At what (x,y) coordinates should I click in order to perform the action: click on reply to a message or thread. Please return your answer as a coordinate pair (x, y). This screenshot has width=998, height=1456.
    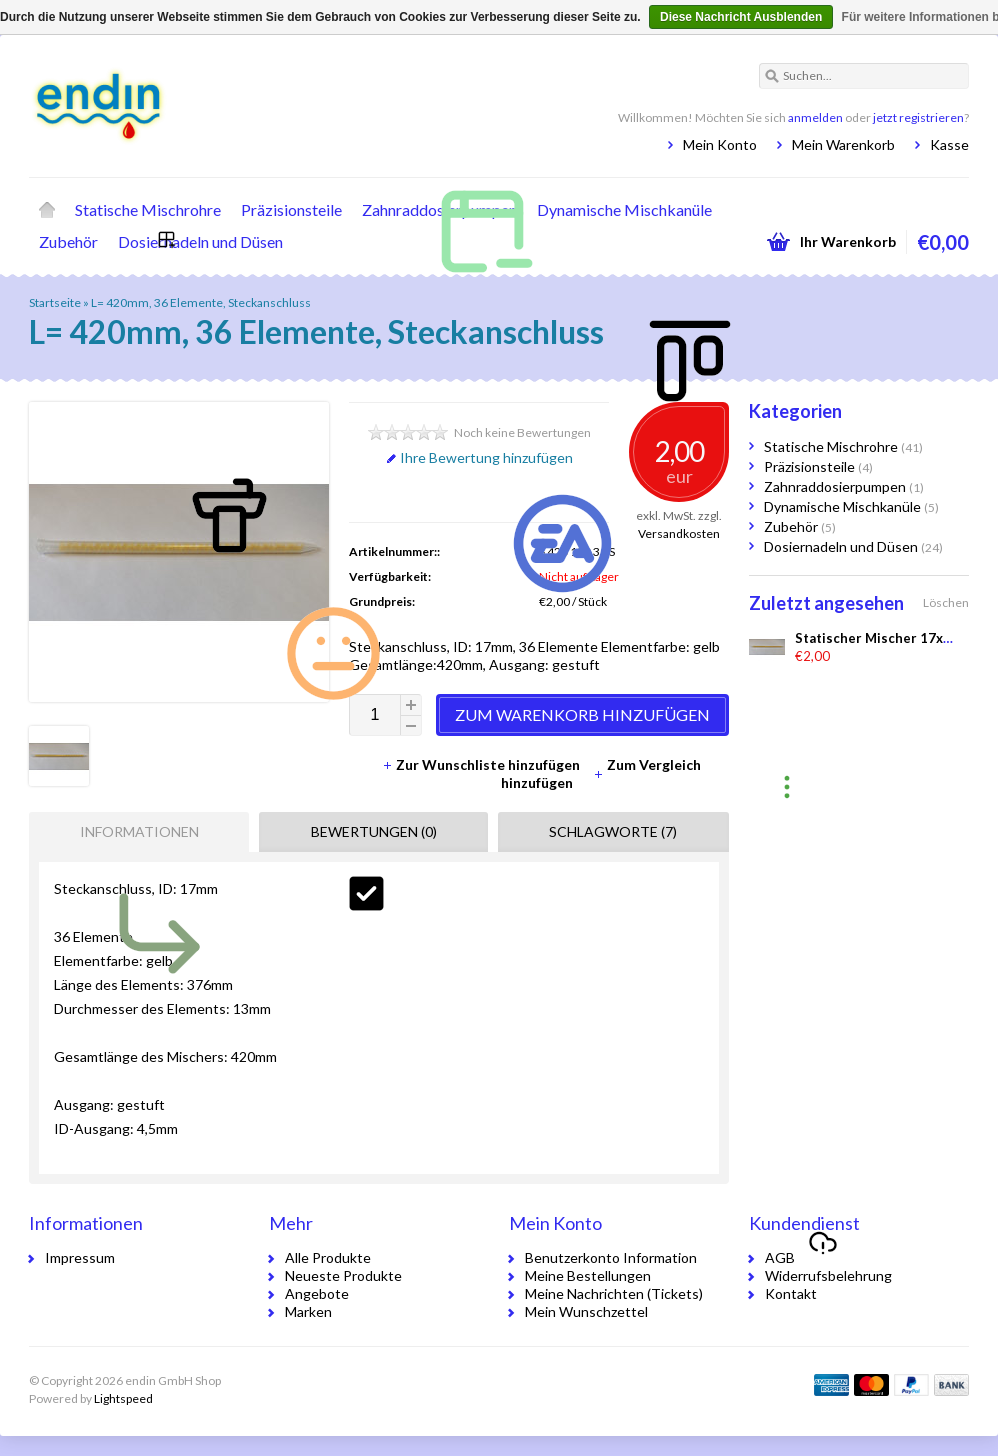
    Looking at the image, I should click on (159, 933).